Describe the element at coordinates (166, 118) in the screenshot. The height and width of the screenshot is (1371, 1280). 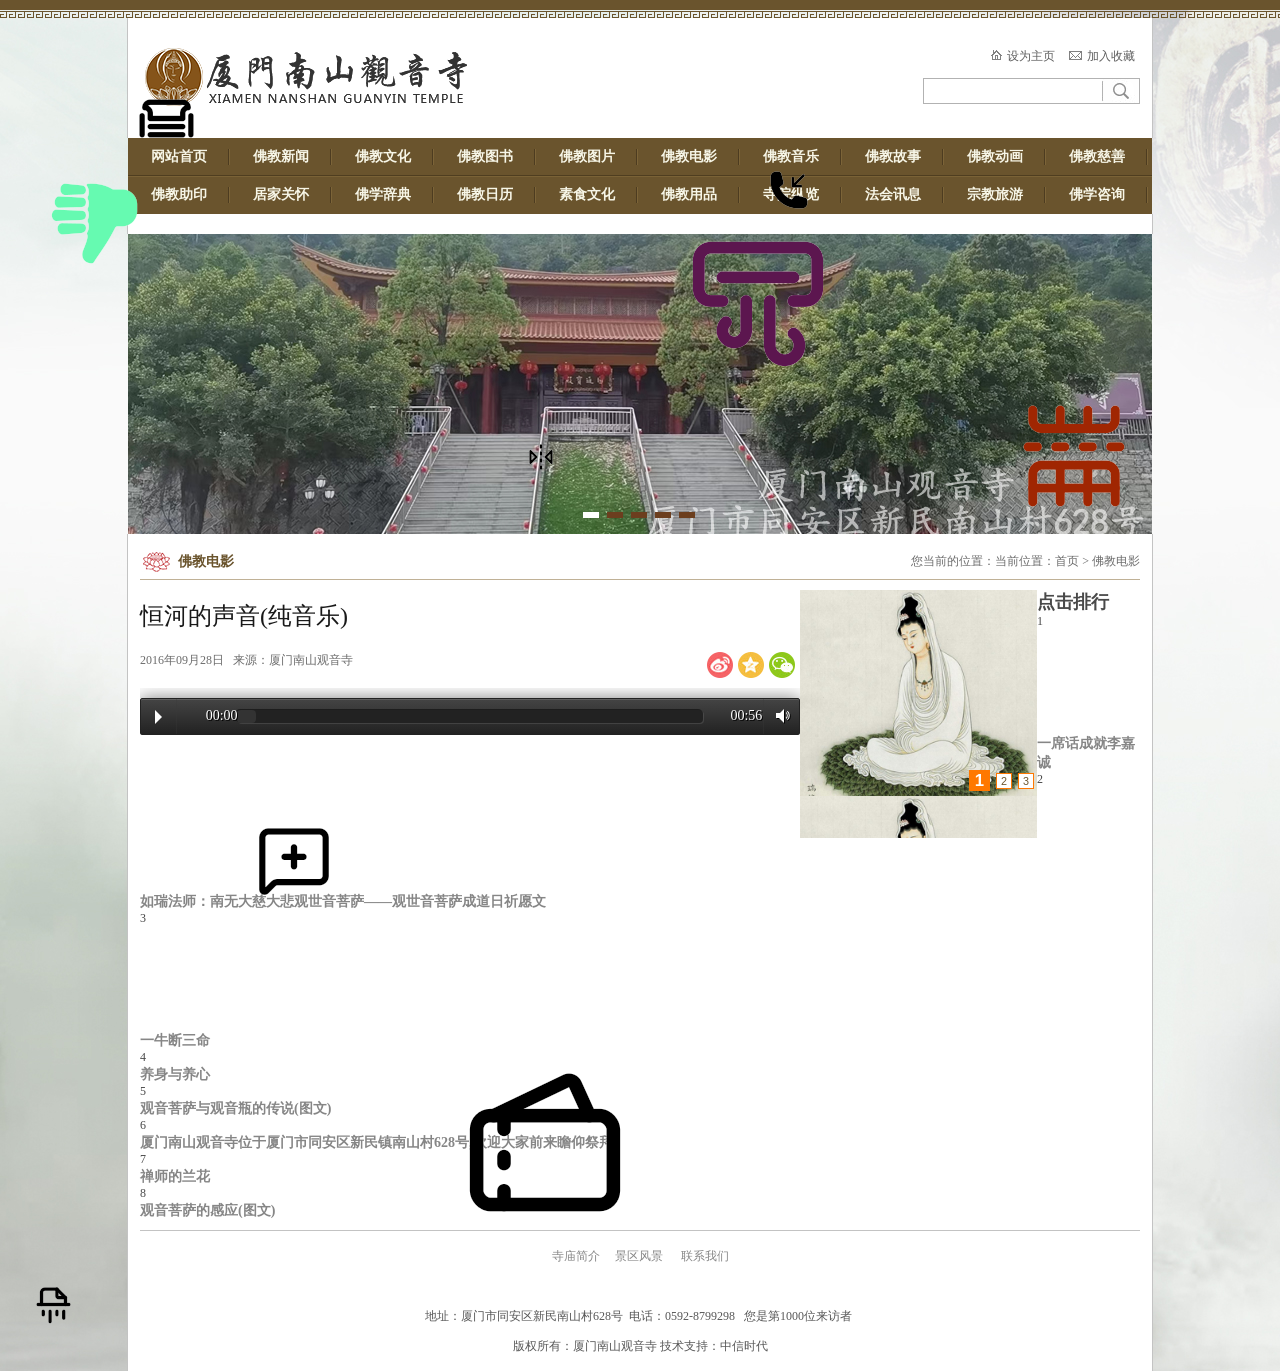
I see `CouchDB database service logo` at that location.